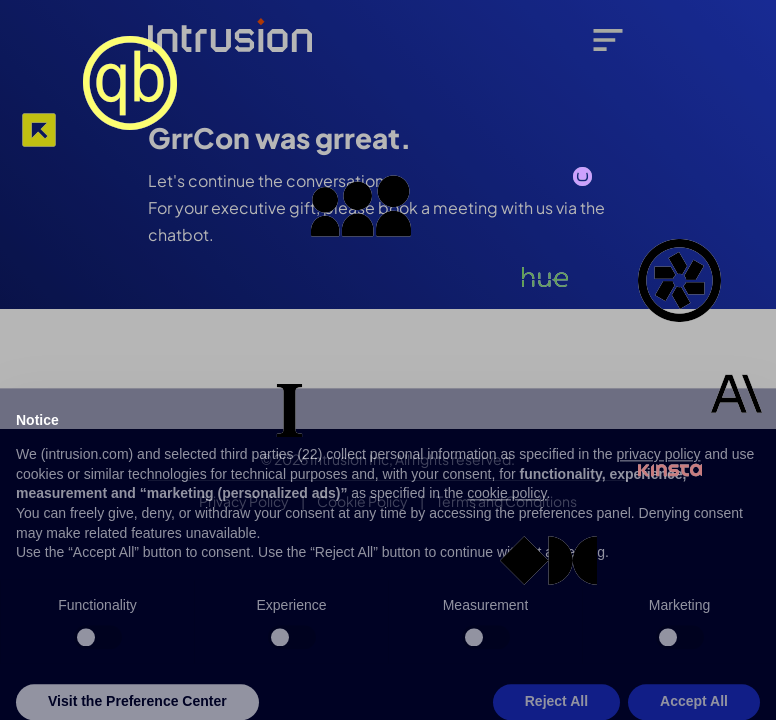 Image resolution: width=776 pixels, height=720 pixels. I want to click on open Pivotal Tracker app, so click(679, 280).